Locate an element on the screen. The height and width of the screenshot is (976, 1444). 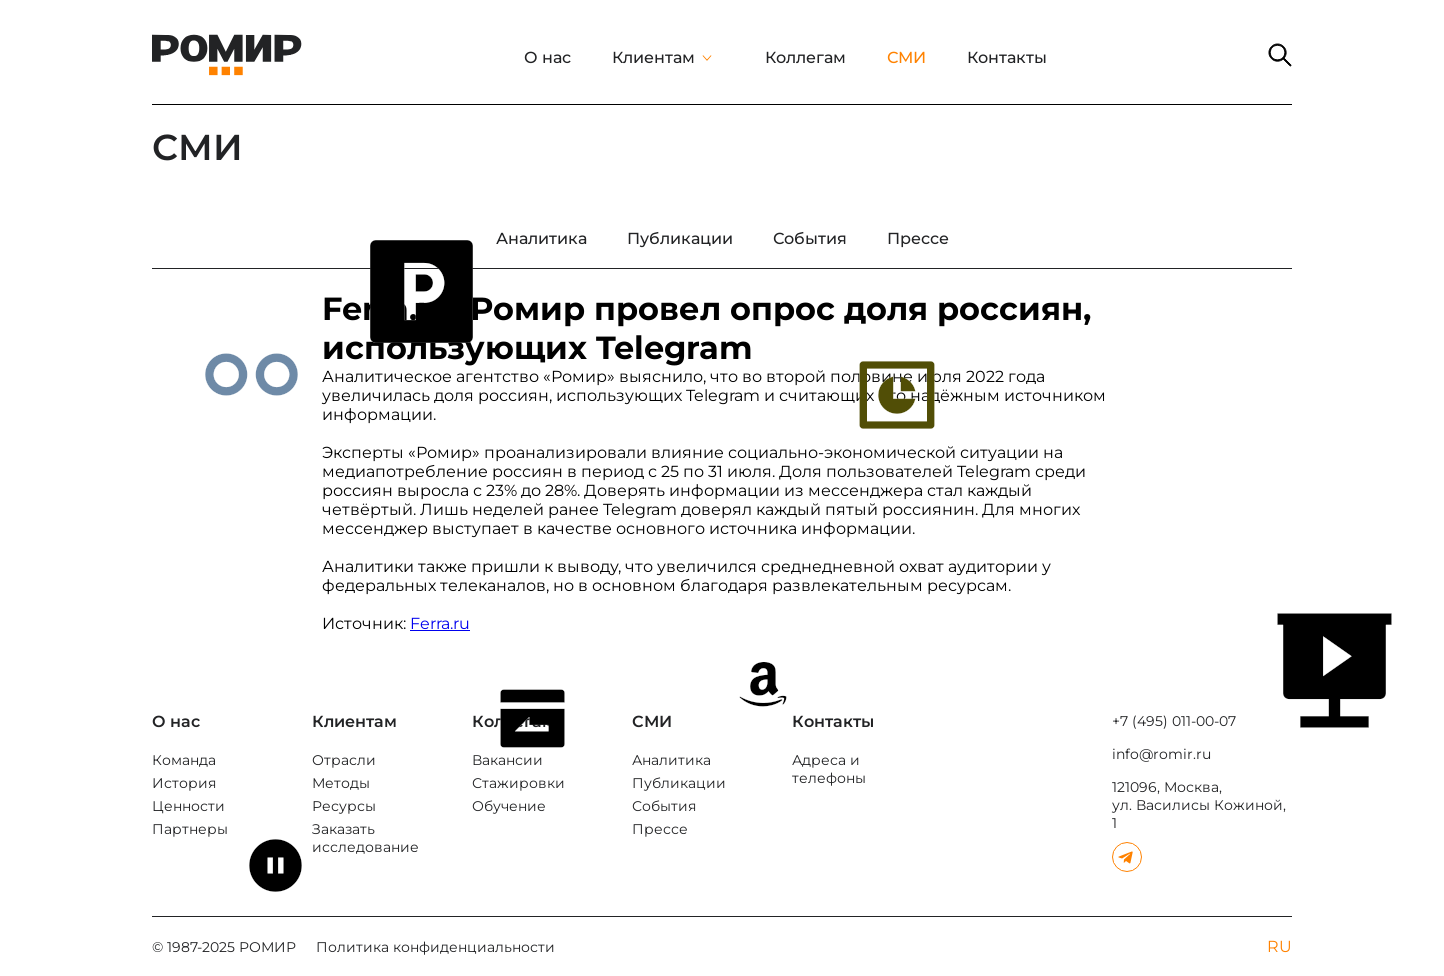
start a presentation slideshow is located at coordinates (1334, 670).